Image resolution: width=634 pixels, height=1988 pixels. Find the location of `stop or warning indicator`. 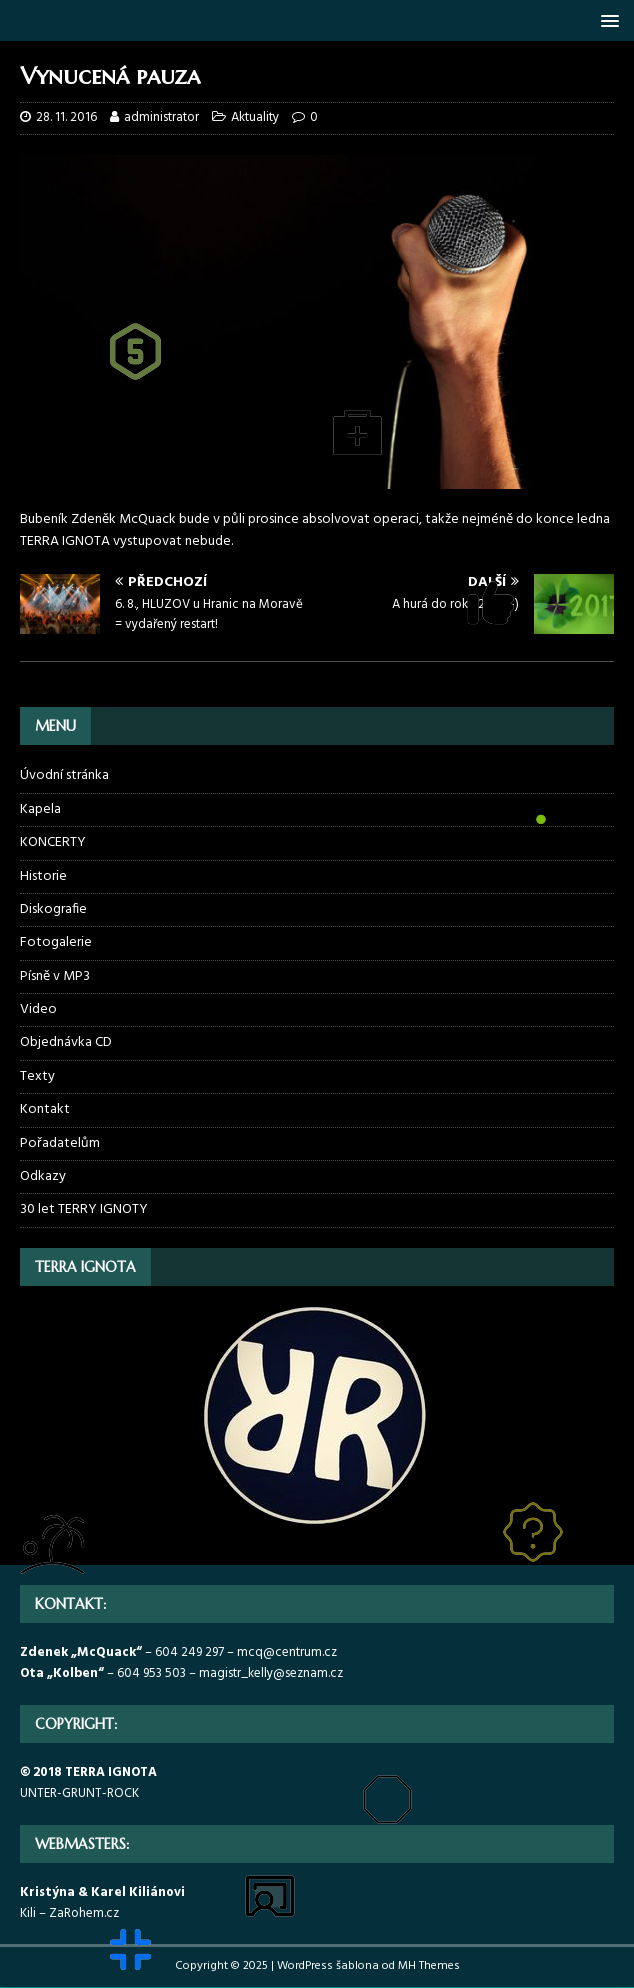

stop or warning indicator is located at coordinates (387, 1799).